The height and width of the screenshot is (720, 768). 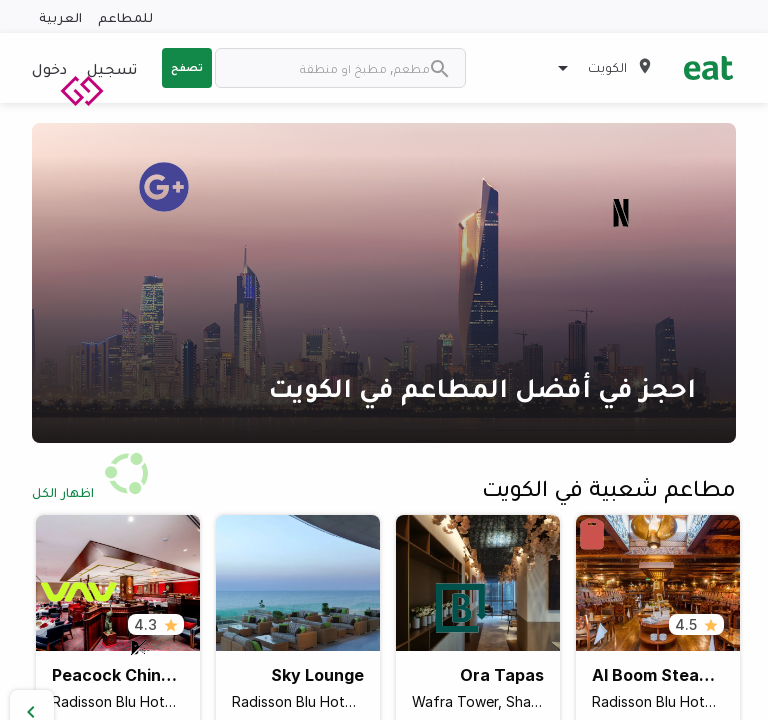 What do you see at coordinates (126, 473) in the screenshot?
I see `ubuntu linux operating system logo` at bounding box center [126, 473].